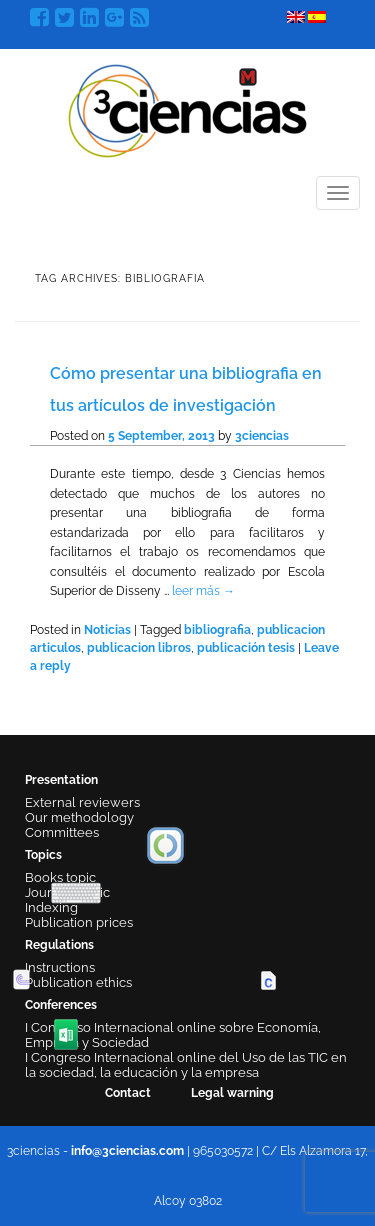 The image size is (375, 1226). What do you see at coordinates (66, 1035) in the screenshot?
I see `spreadsheet template file` at bounding box center [66, 1035].